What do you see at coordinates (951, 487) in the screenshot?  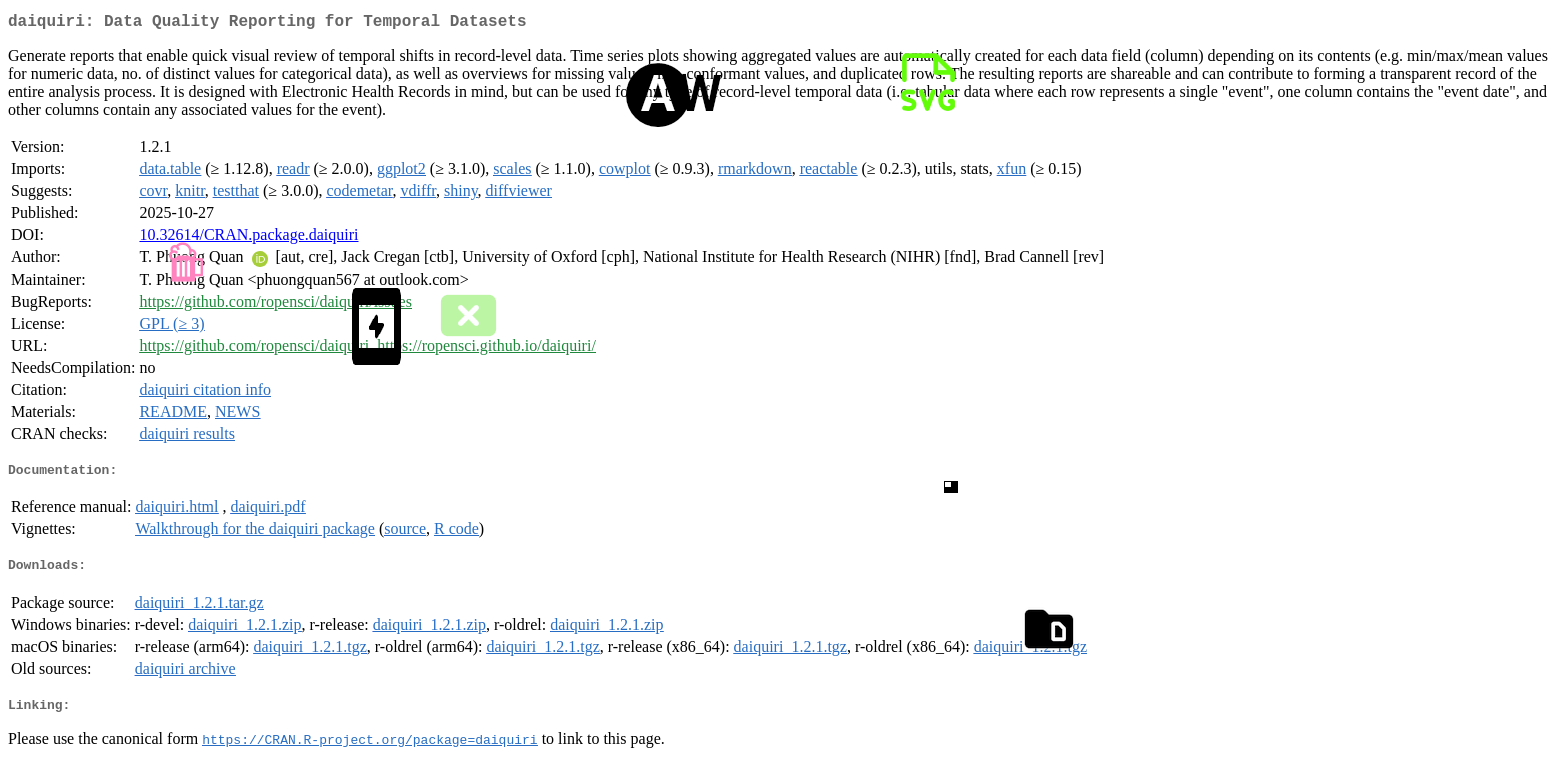 I see `view featured video content` at bounding box center [951, 487].